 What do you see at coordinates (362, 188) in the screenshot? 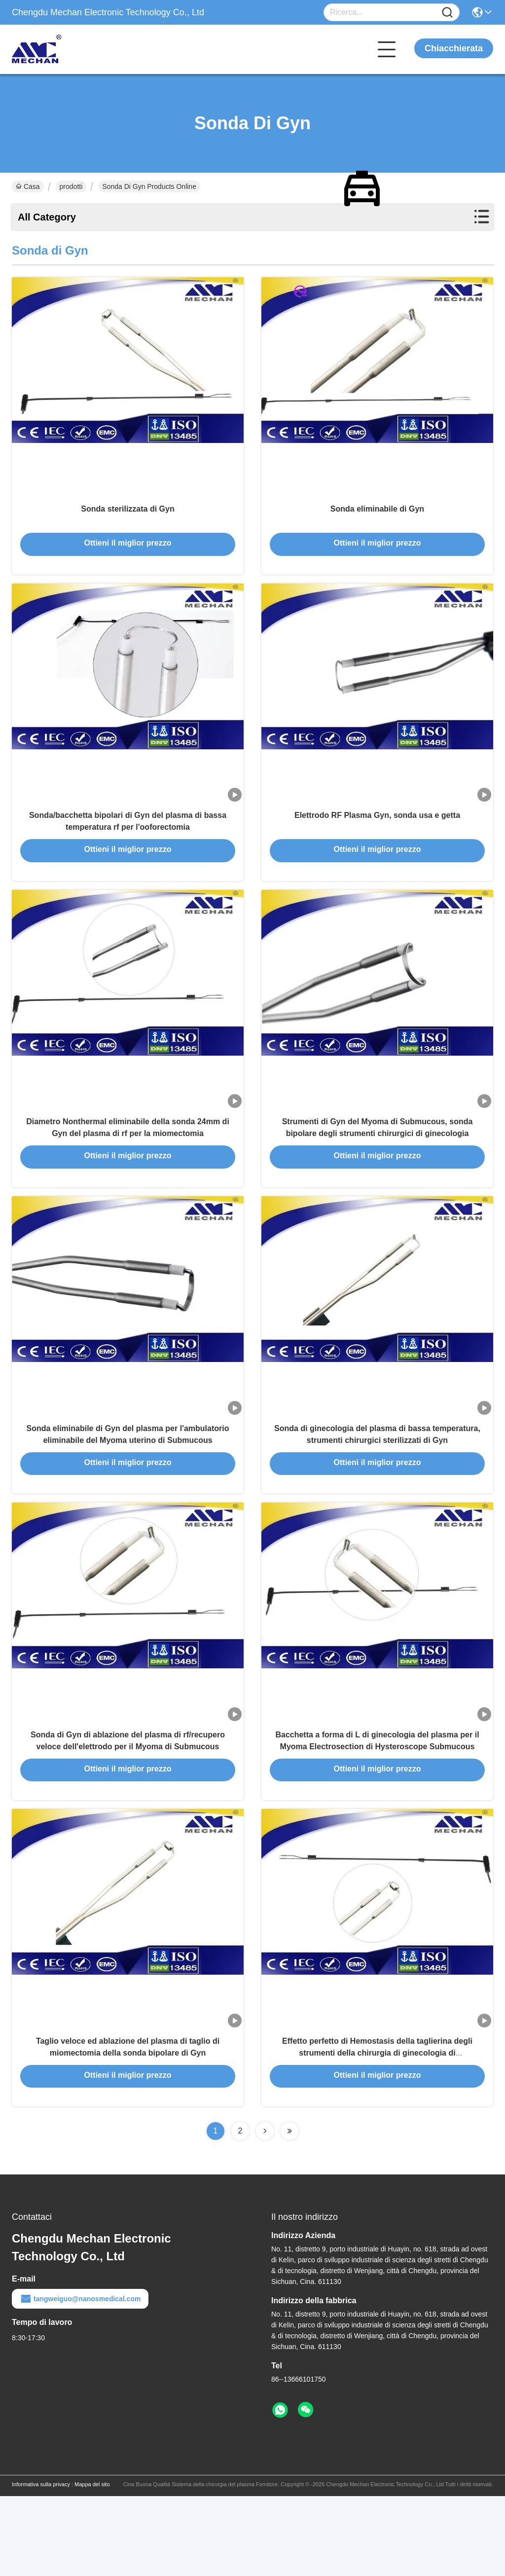
I see `request a taxi or rideshare` at bounding box center [362, 188].